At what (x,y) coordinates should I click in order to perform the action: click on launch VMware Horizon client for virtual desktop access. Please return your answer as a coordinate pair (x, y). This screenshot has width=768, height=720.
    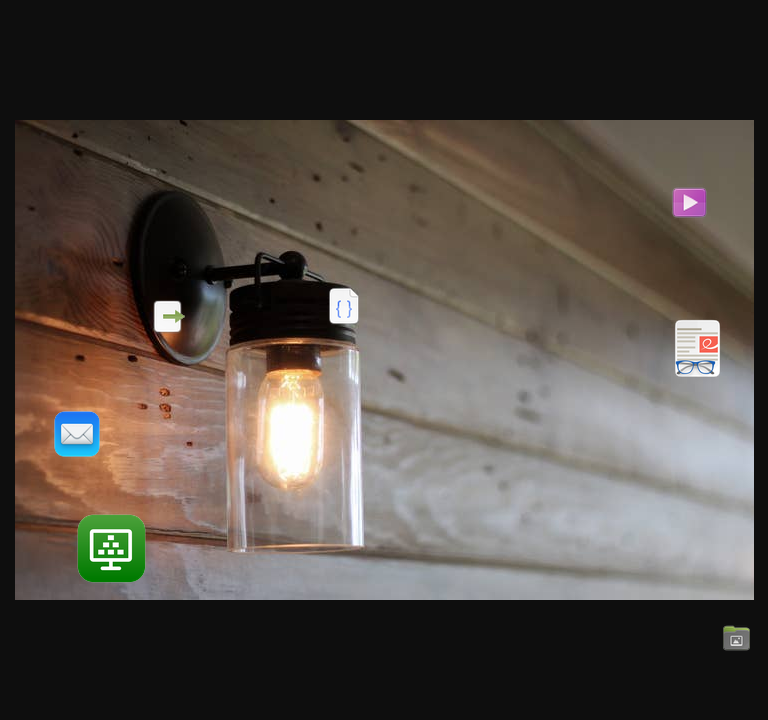
    Looking at the image, I should click on (111, 548).